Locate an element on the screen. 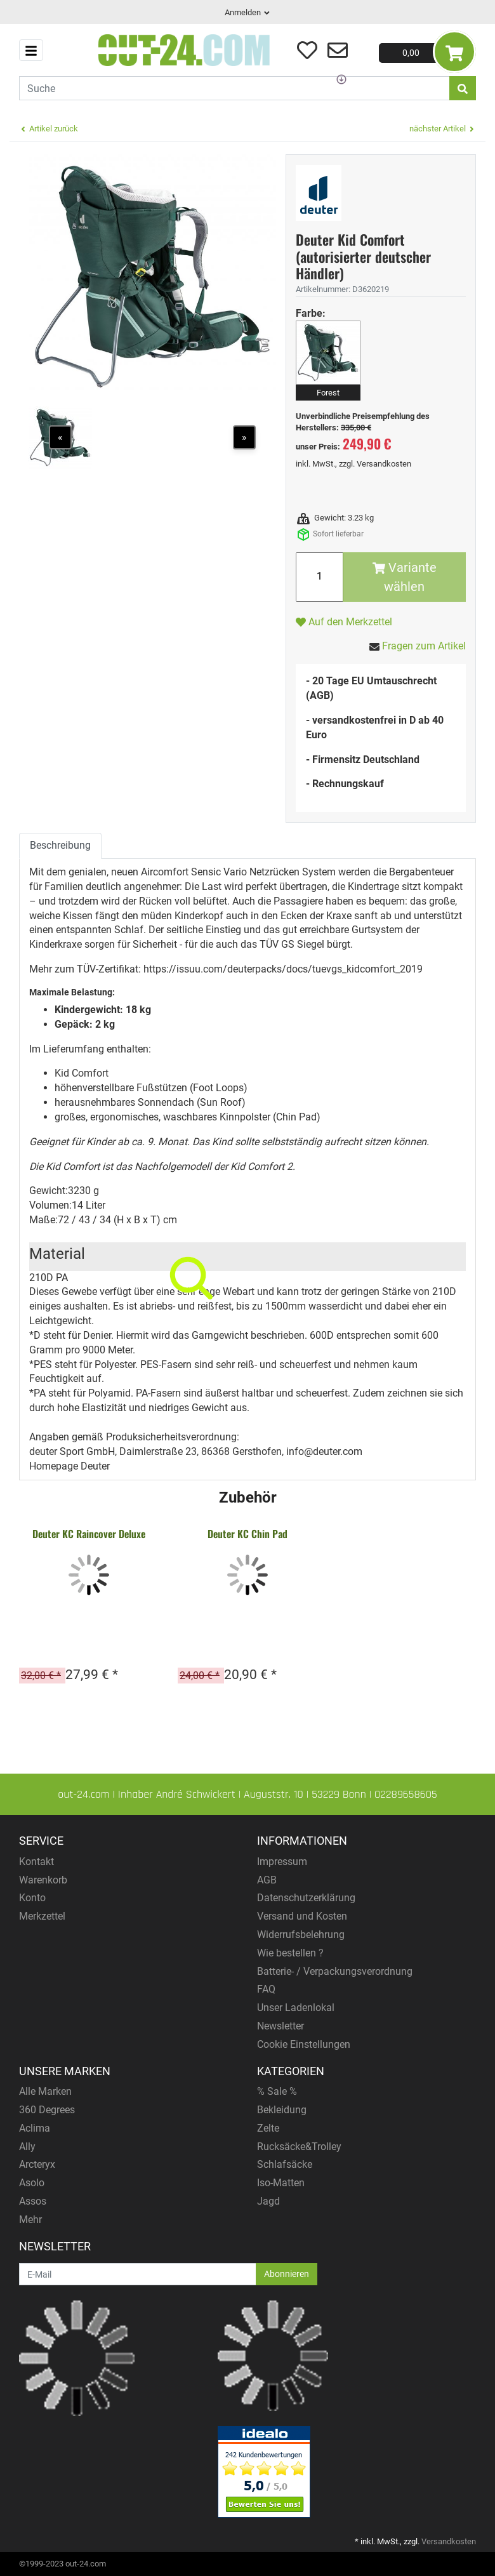 The image size is (495, 2576). download a file or content is located at coordinates (341, 79).